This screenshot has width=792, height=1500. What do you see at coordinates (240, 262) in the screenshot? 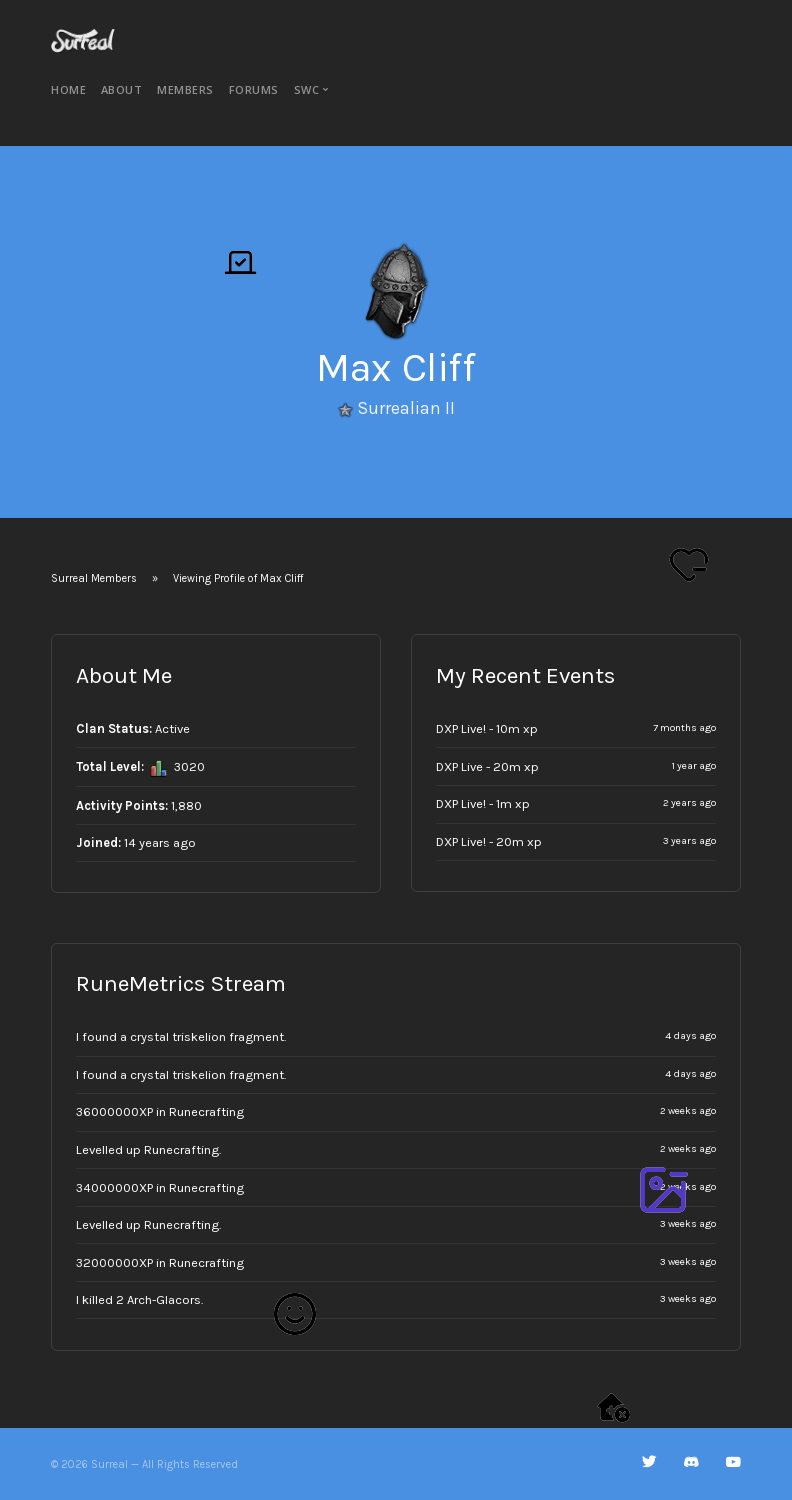
I see `cast your vote or submit a ballot` at bounding box center [240, 262].